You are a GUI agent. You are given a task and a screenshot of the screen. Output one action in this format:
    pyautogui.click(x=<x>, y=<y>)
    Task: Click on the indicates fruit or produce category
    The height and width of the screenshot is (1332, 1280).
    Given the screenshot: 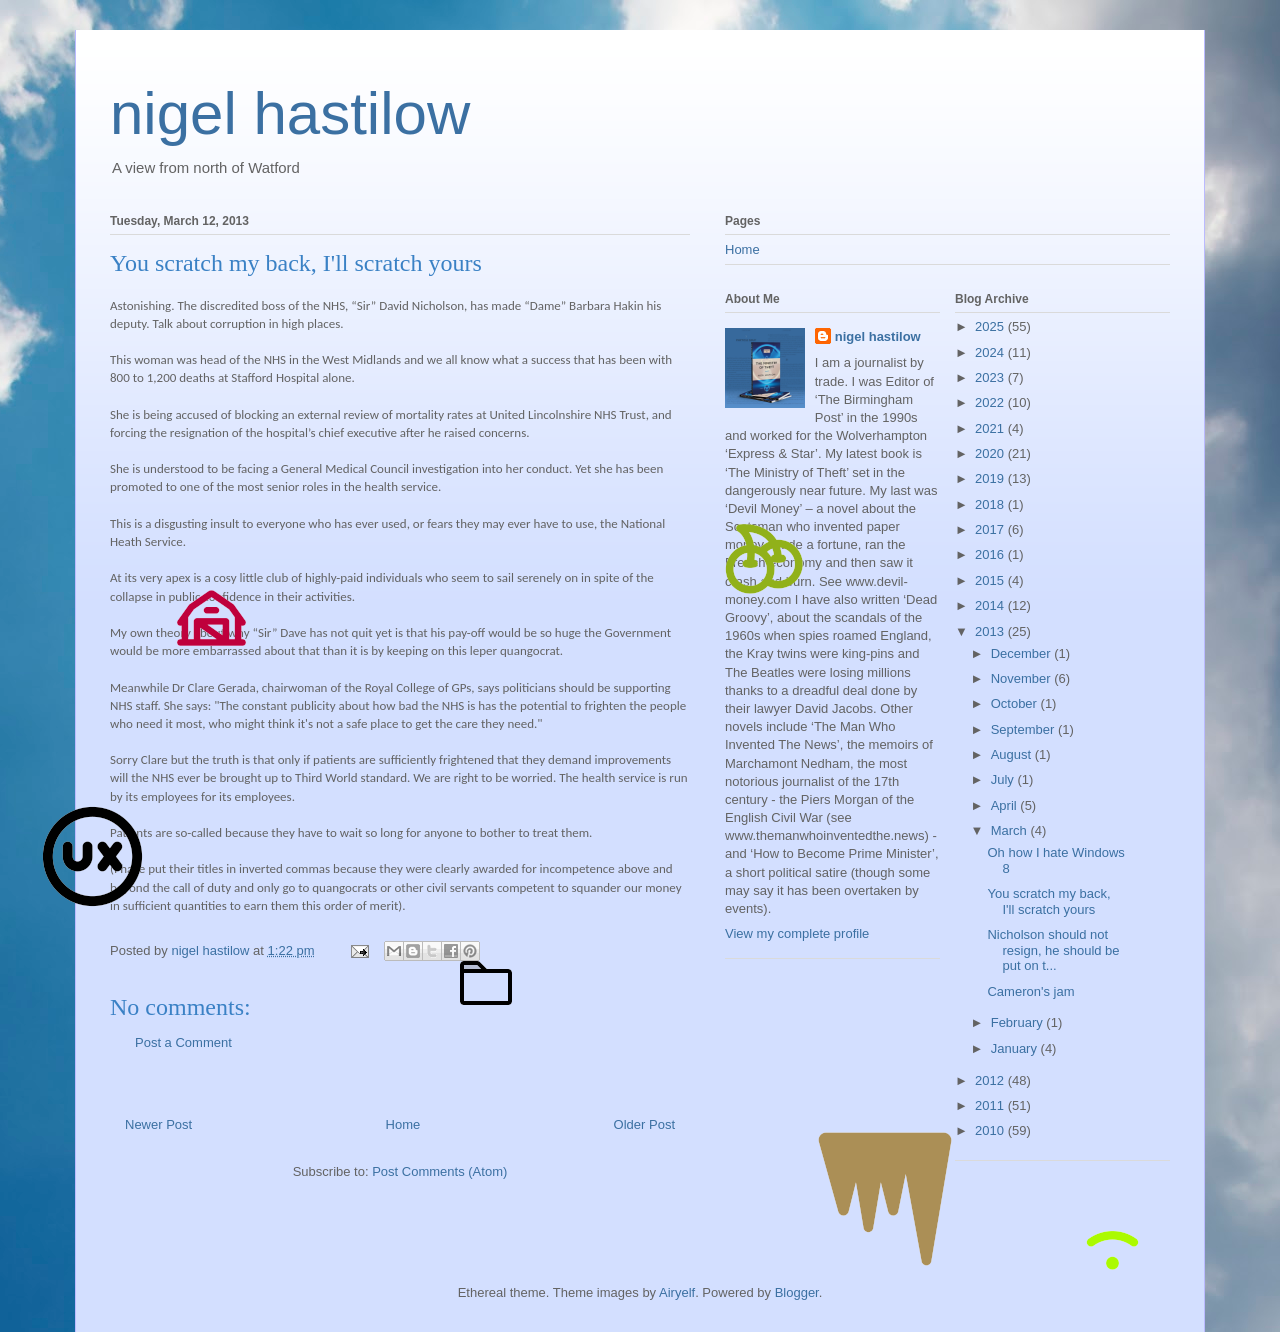 What is the action you would take?
    pyautogui.click(x=763, y=559)
    